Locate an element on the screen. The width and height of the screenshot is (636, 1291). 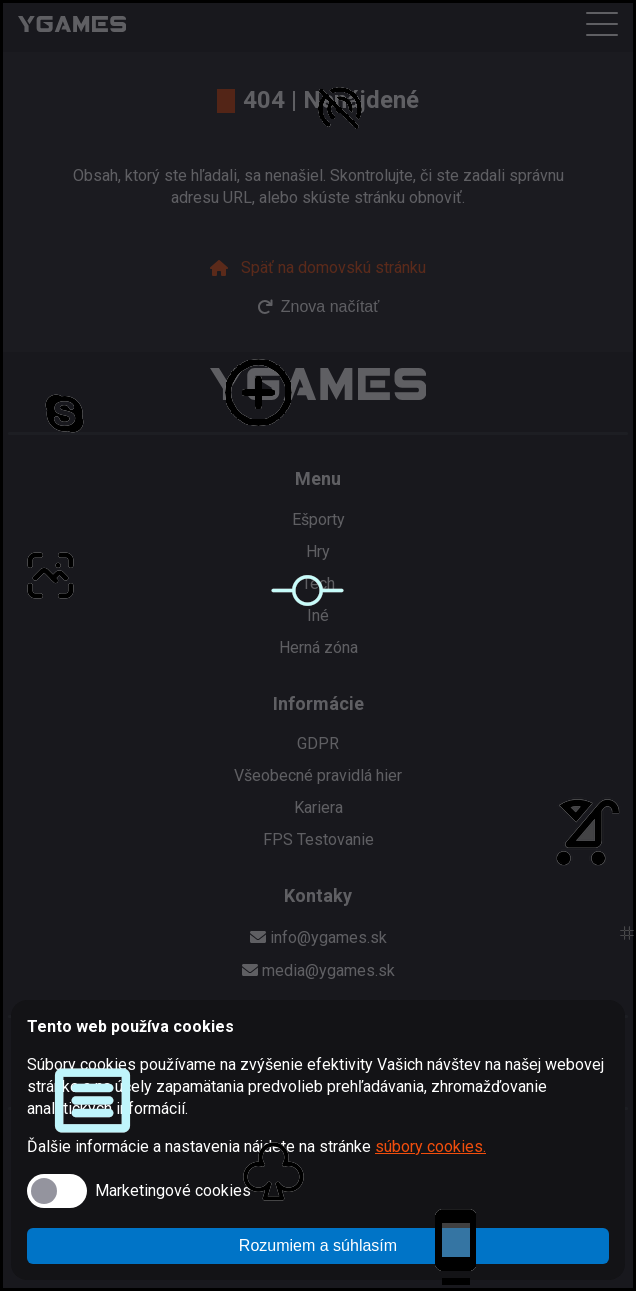
scan or digitize a photo is located at coordinates (50, 575).